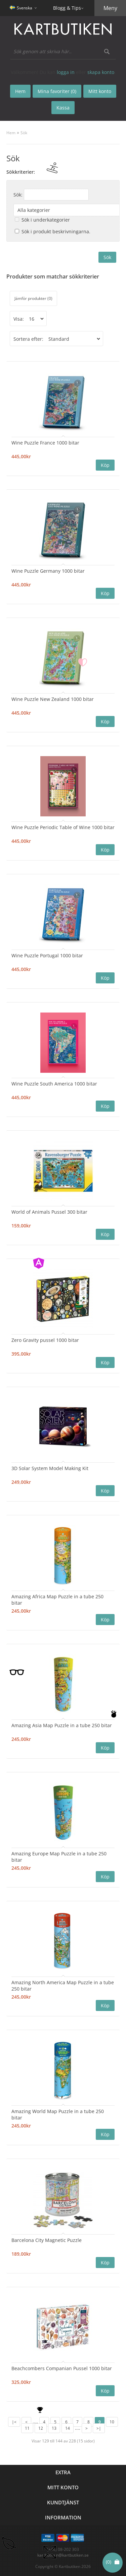 The width and height of the screenshot is (126, 2576). What do you see at coordinates (17, 1672) in the screenshot?
I see `enable reading mode or accessibility features` at bounding box center [17, 1672].